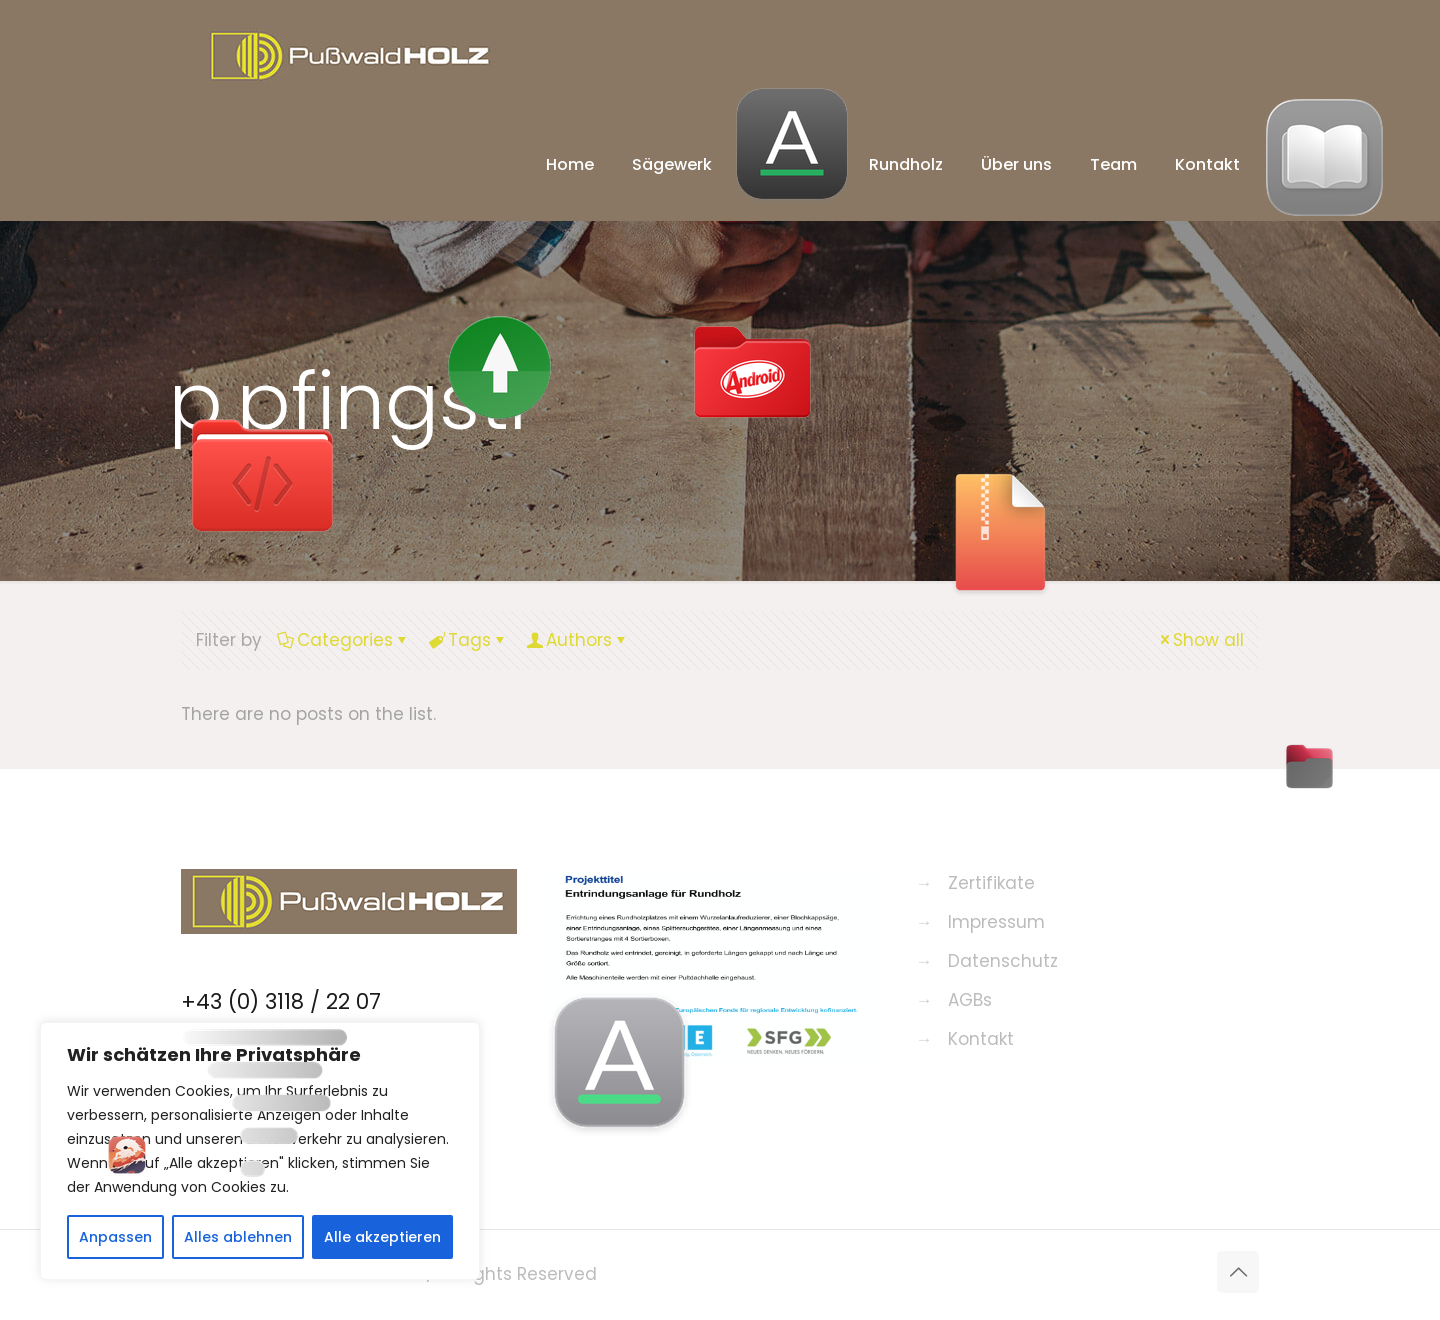 The height and width of the screenshot is (1320, 1440). I want to click on indicates a software update is available, so click(499, 367).